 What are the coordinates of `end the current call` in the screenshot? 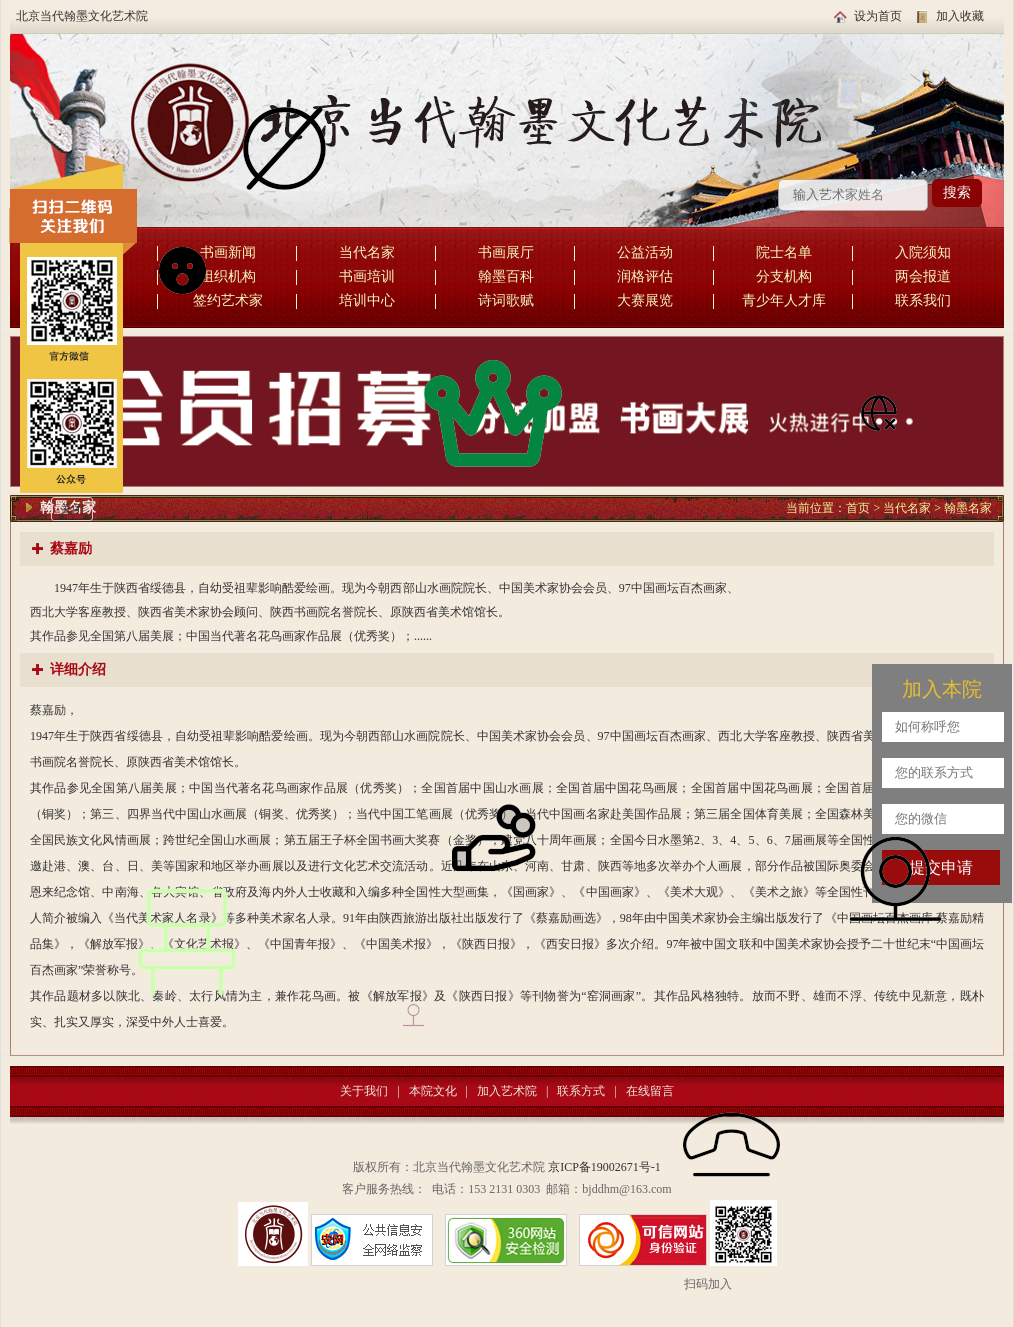 It's located at (731, 1144).